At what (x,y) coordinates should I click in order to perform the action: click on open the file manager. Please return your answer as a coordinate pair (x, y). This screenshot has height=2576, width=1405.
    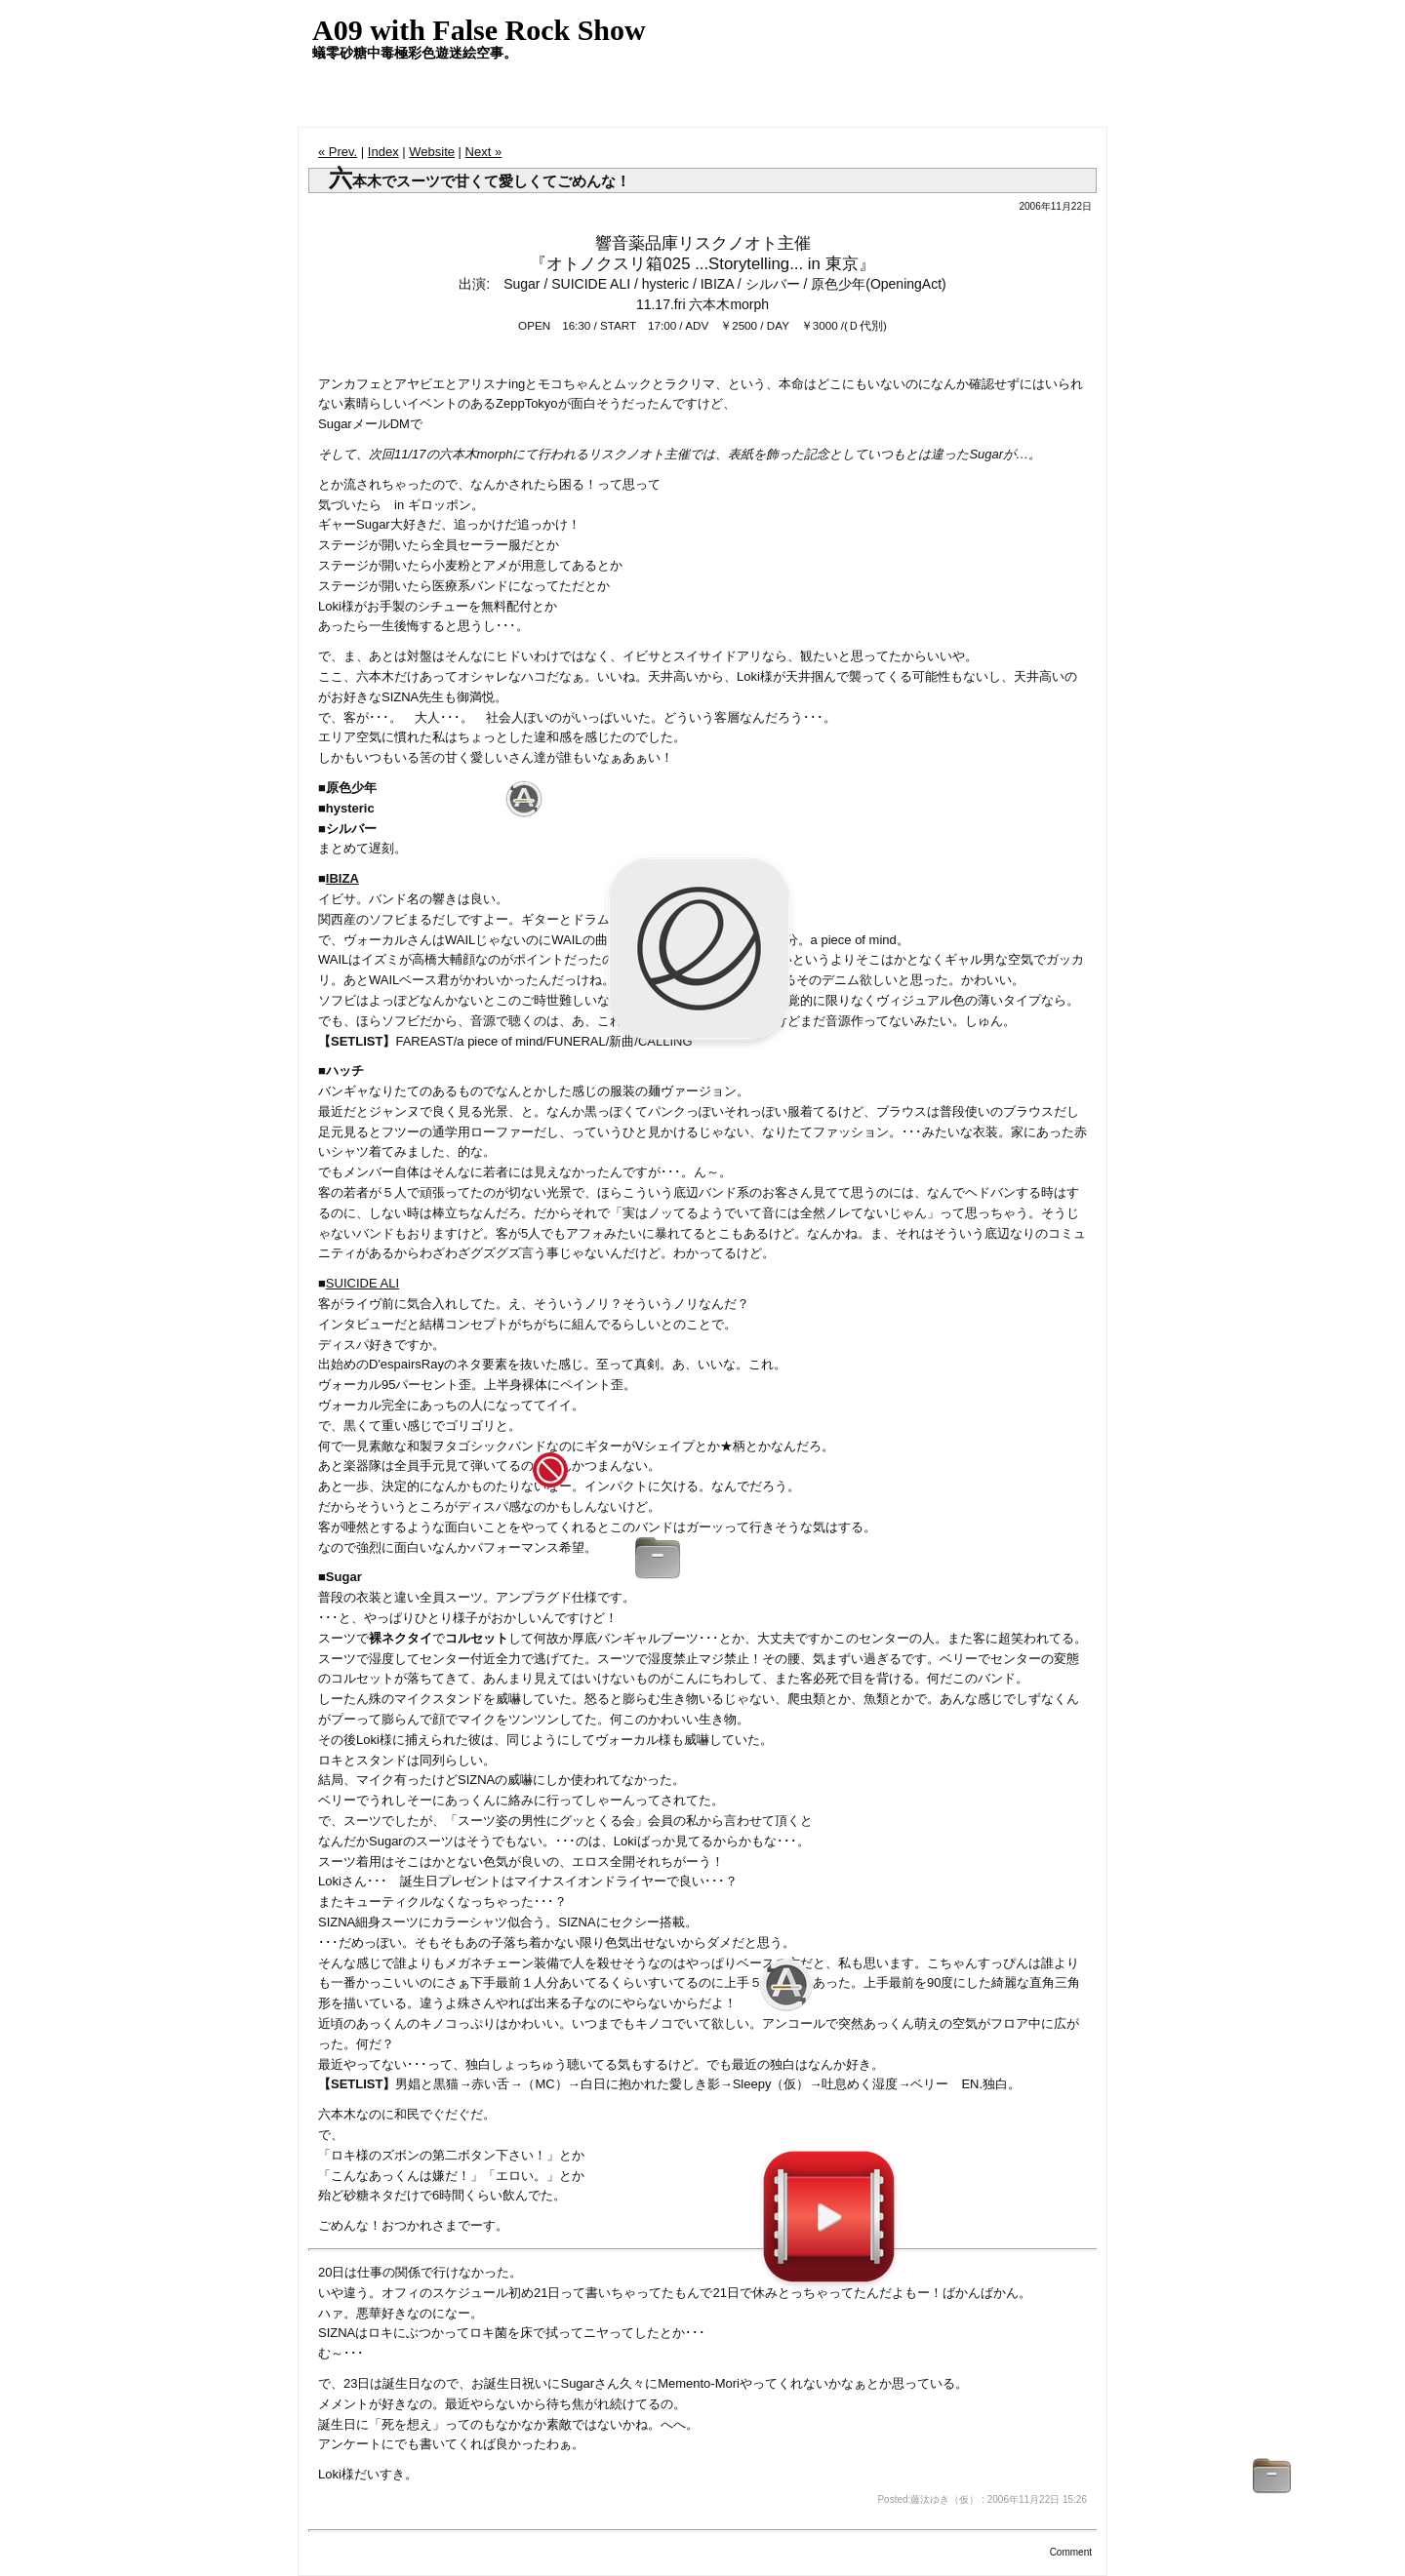
    Looking at the image, I should click on (658, 1558).